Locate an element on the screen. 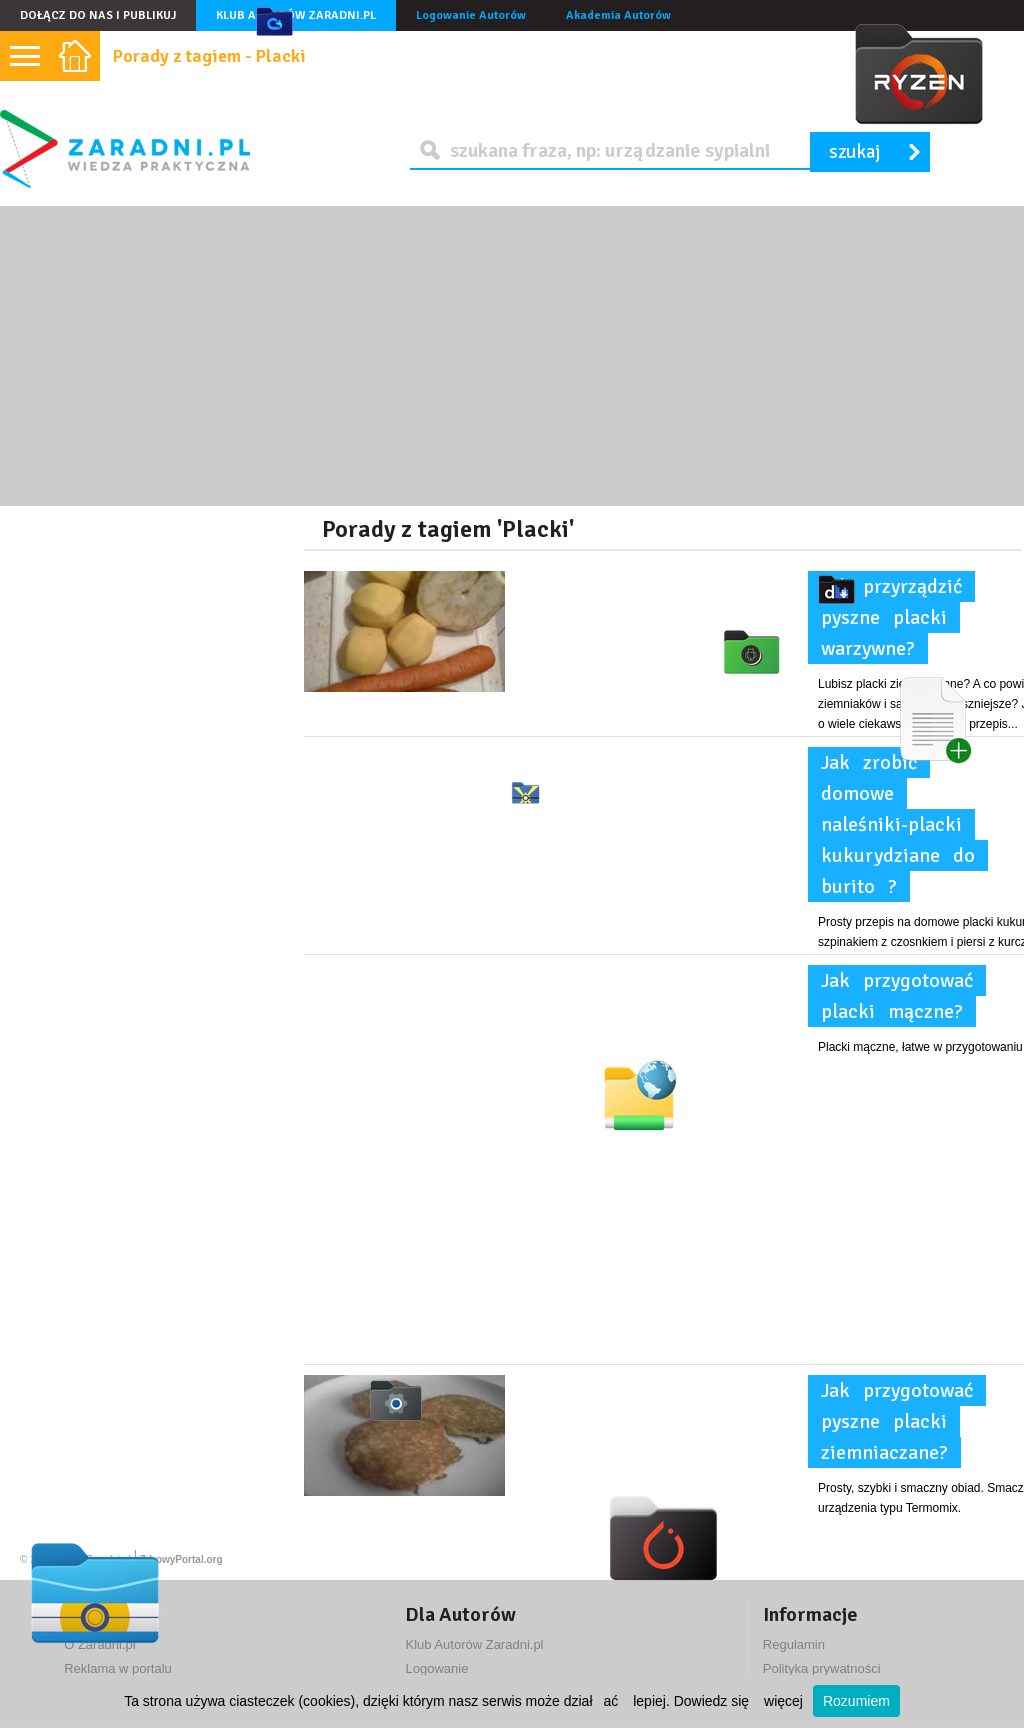  open pytorch project folder is located at coordinates (663, 1541).